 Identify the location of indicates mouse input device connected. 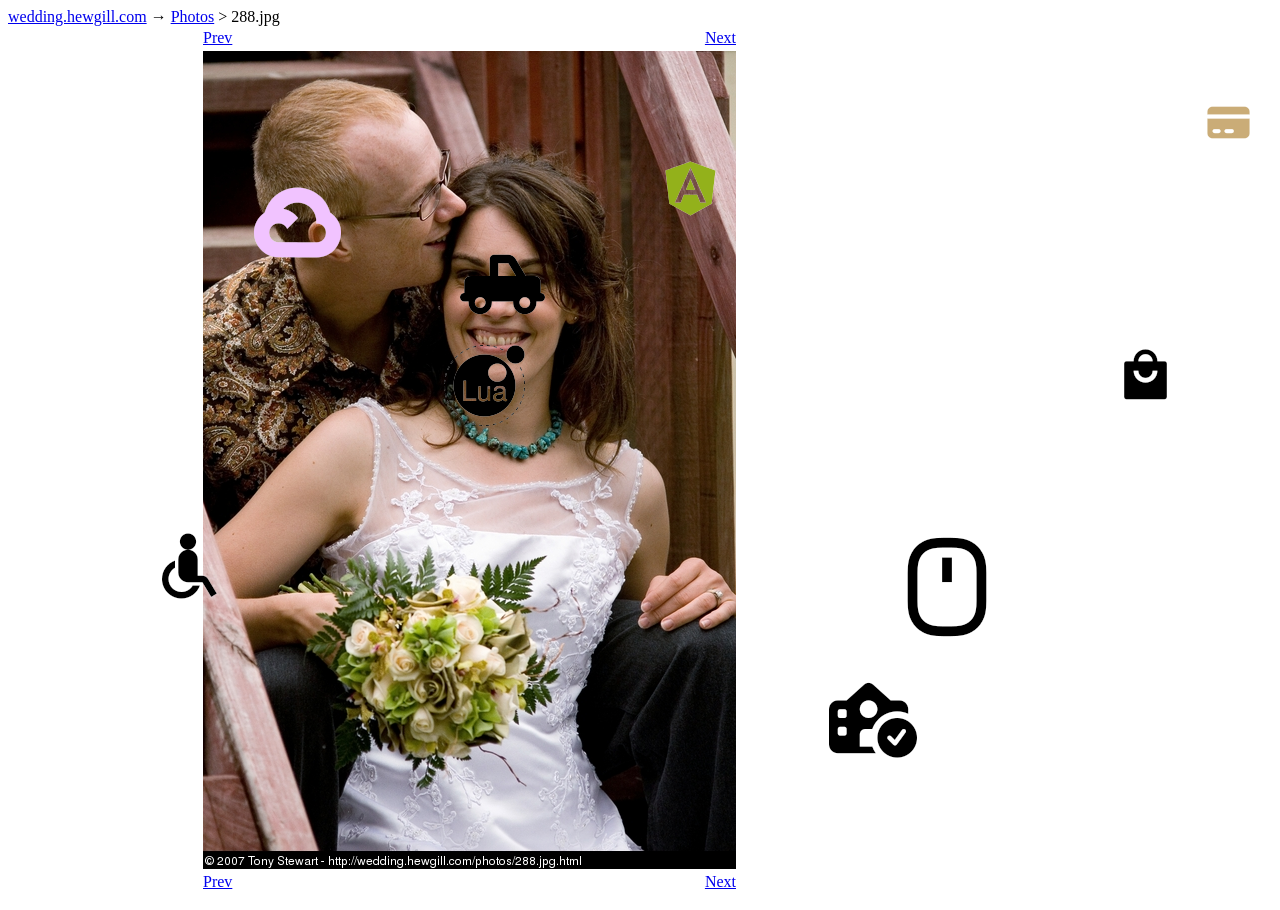
(947, 587).